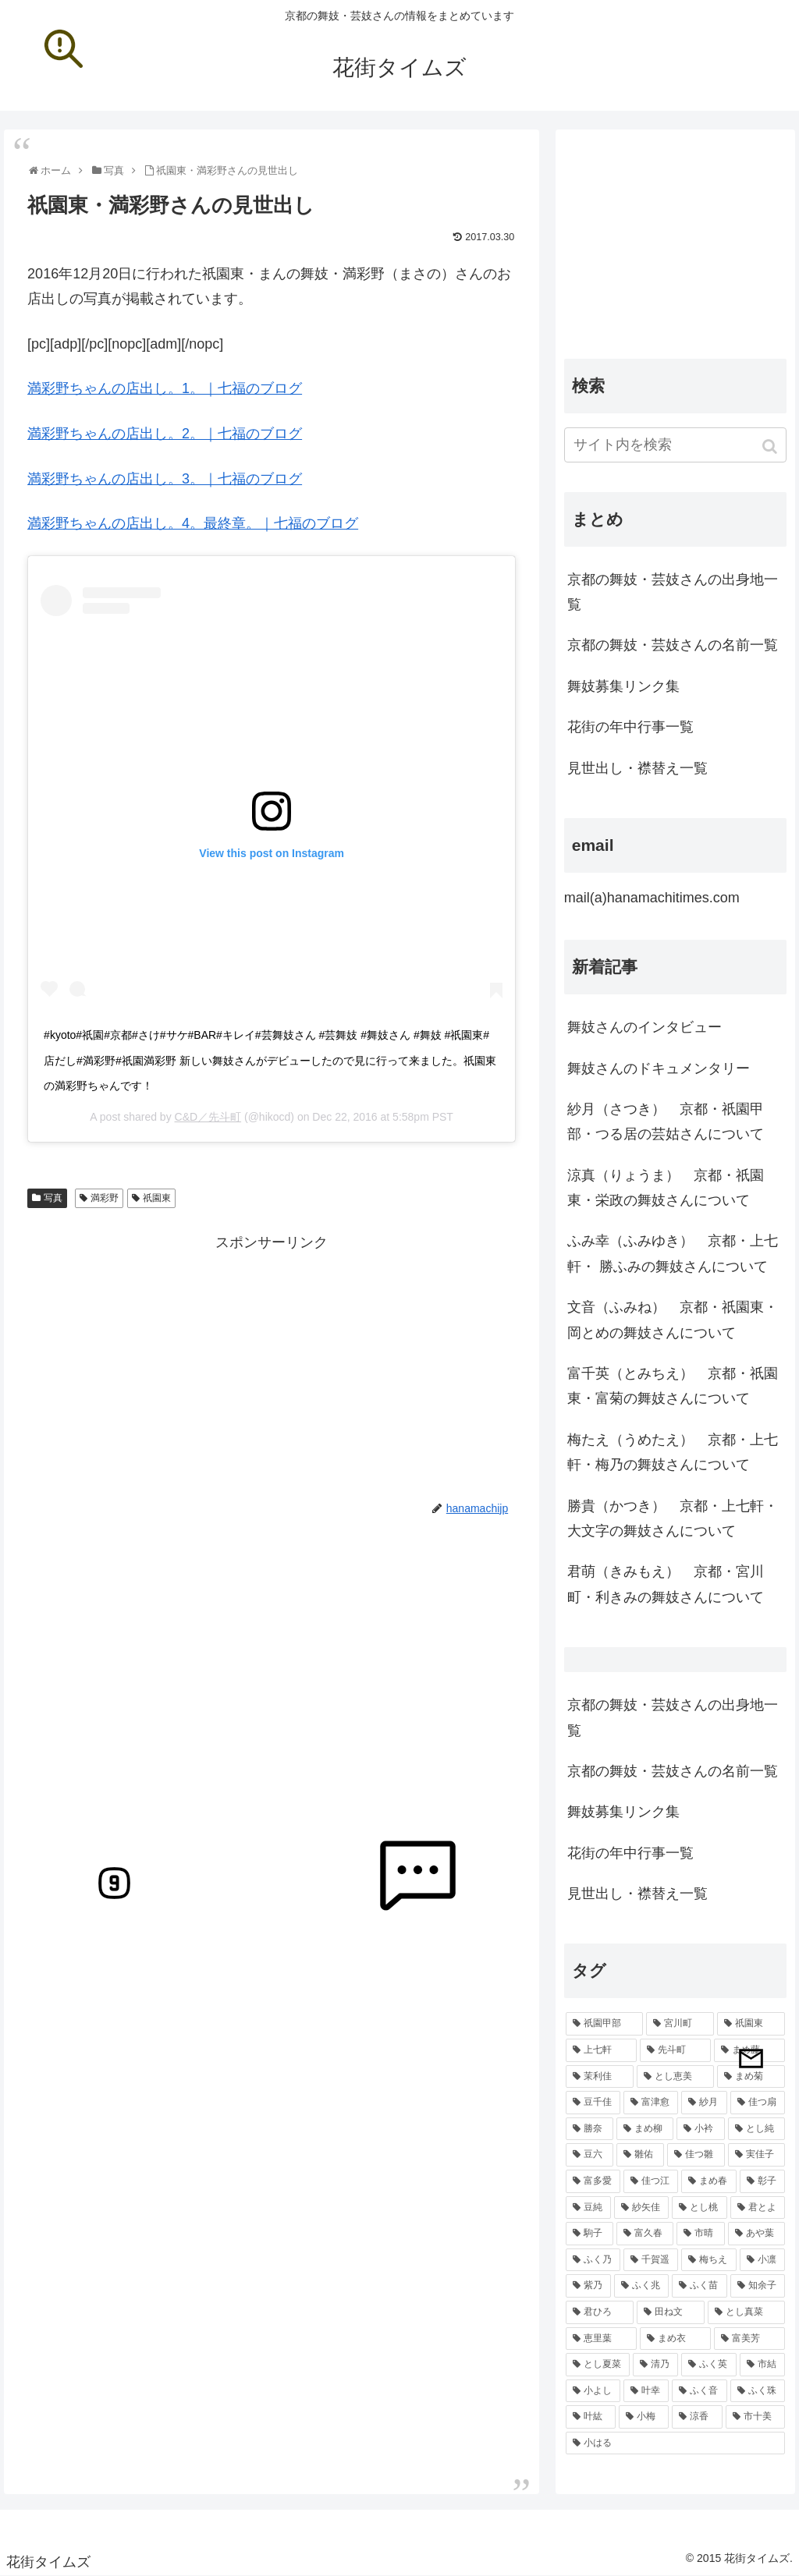 This screenshot has height=2576, width=799. Describe the element at coordinates (114, 1883) in the screenshot. I see `indicates 9 items or notifications` at that location.